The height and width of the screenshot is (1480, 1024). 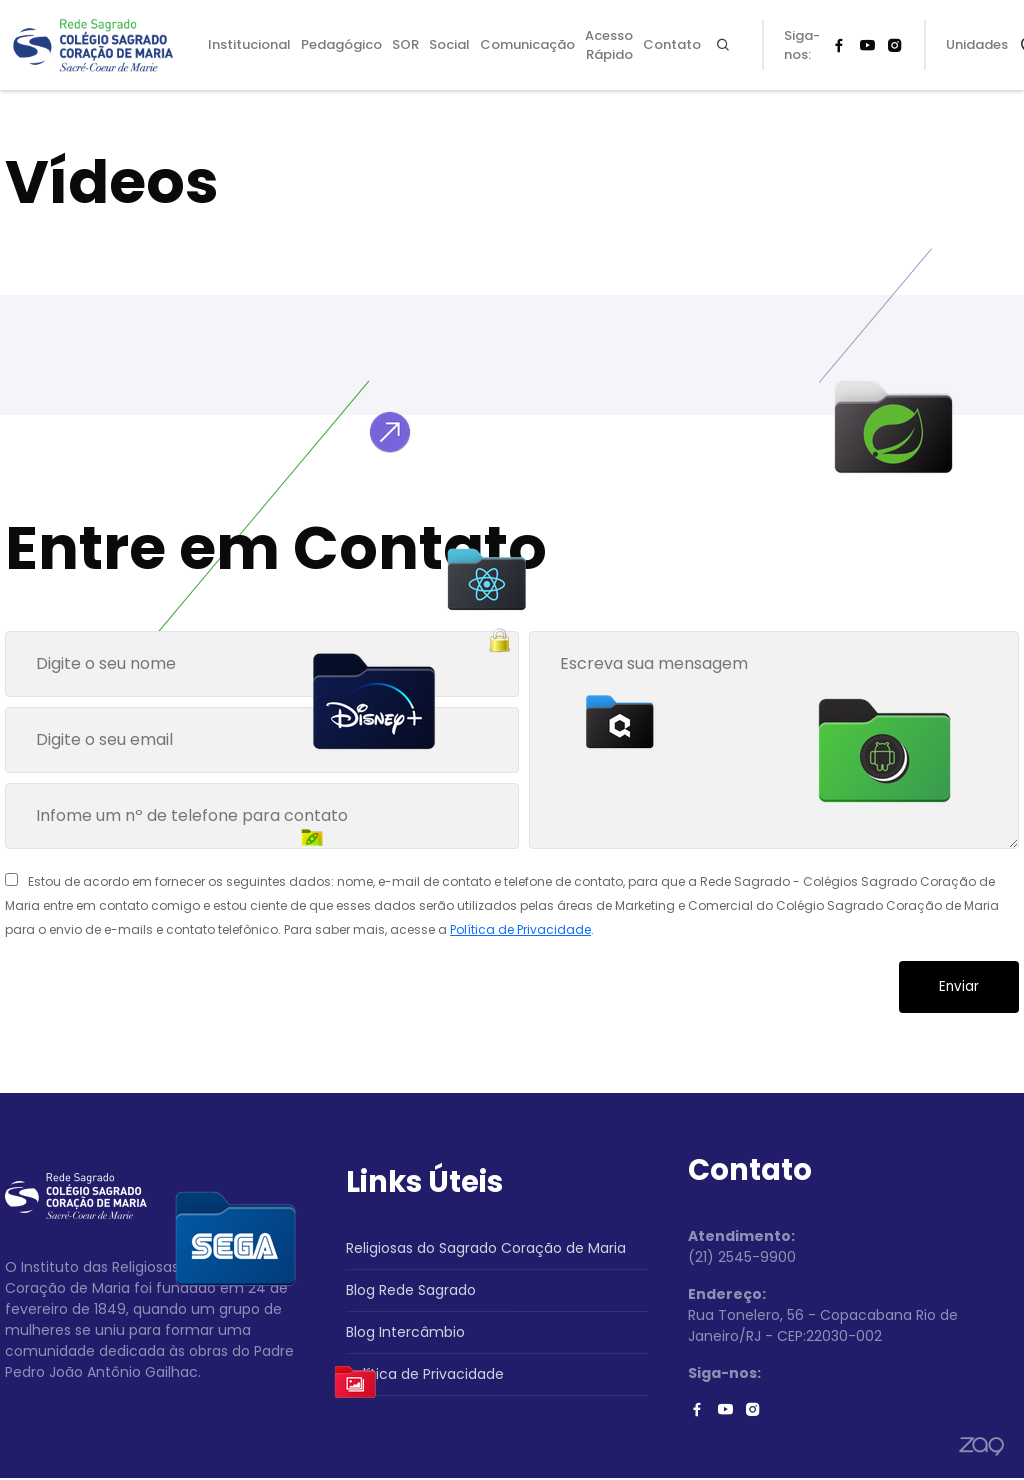 What do you see at coordinates (500, 640) in the screenshot?
I see `indicates content or settings are locked` at bounding box center [500, 640].